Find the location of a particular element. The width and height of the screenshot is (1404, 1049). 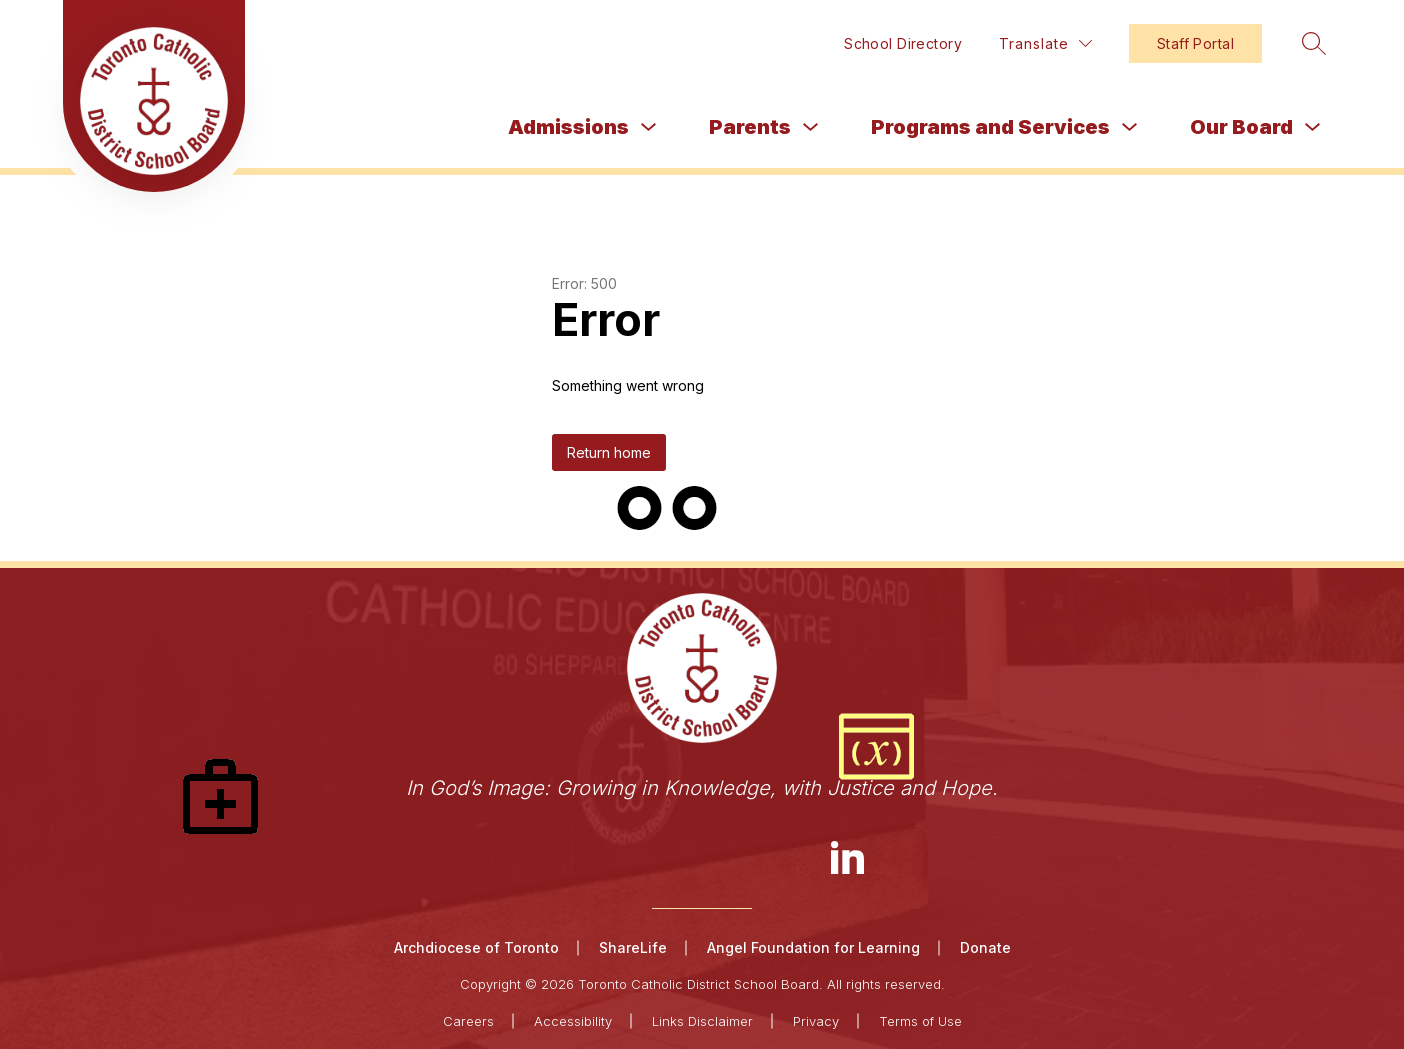

link to flickr photo sharing account is located at coordinates (667, 508).